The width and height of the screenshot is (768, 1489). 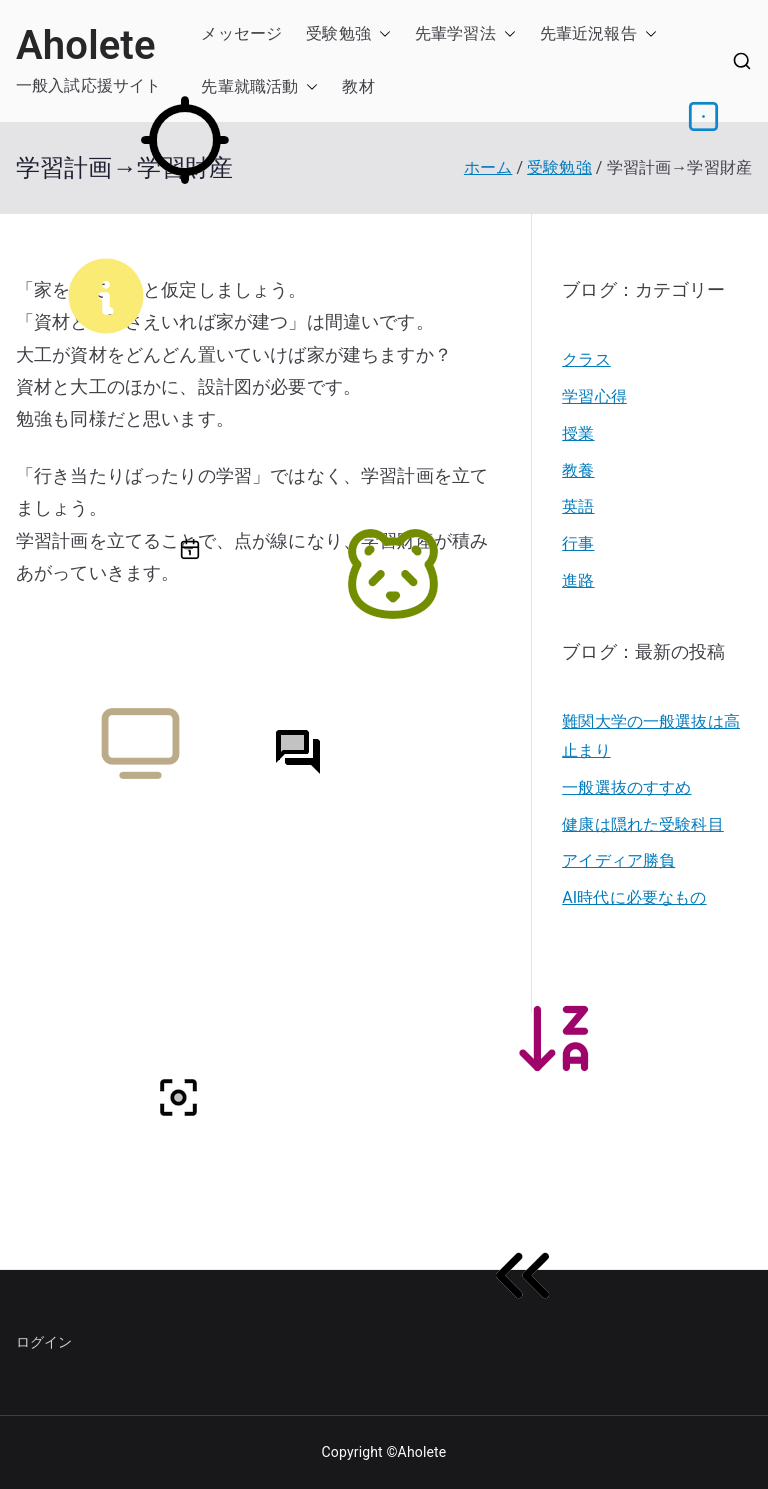 What do you see at coordinates (555, 1038) in the screenshot?
I see `sort items in reverse alphabetical order (Z to A)` at bounding box center [555, 1038].